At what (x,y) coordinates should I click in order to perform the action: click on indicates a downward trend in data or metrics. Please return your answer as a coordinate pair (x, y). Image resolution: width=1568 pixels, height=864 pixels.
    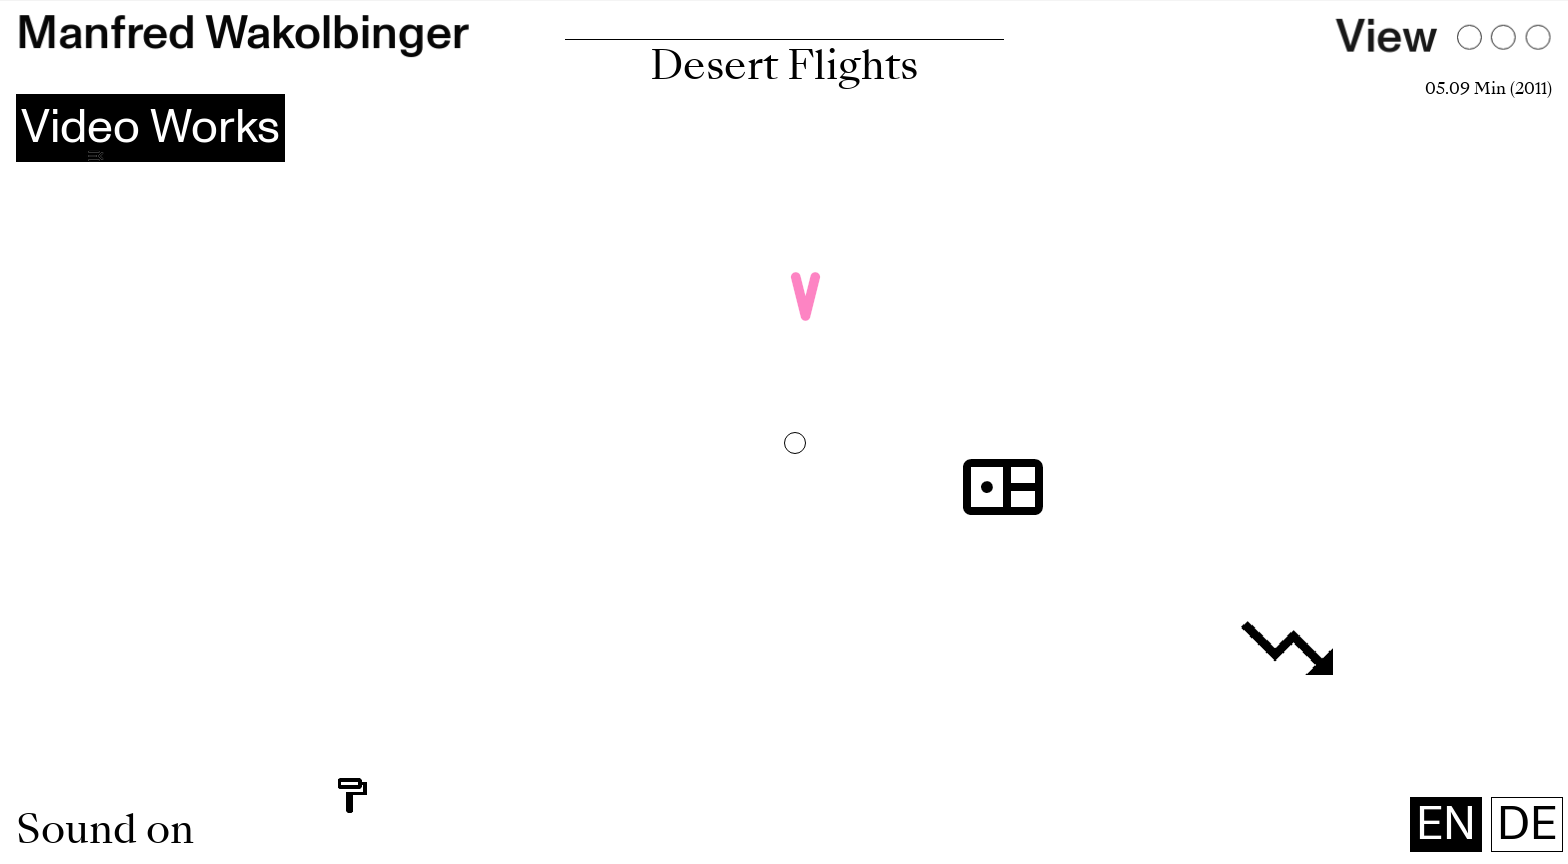
    Looking at the image, I should click on (1287, 648).